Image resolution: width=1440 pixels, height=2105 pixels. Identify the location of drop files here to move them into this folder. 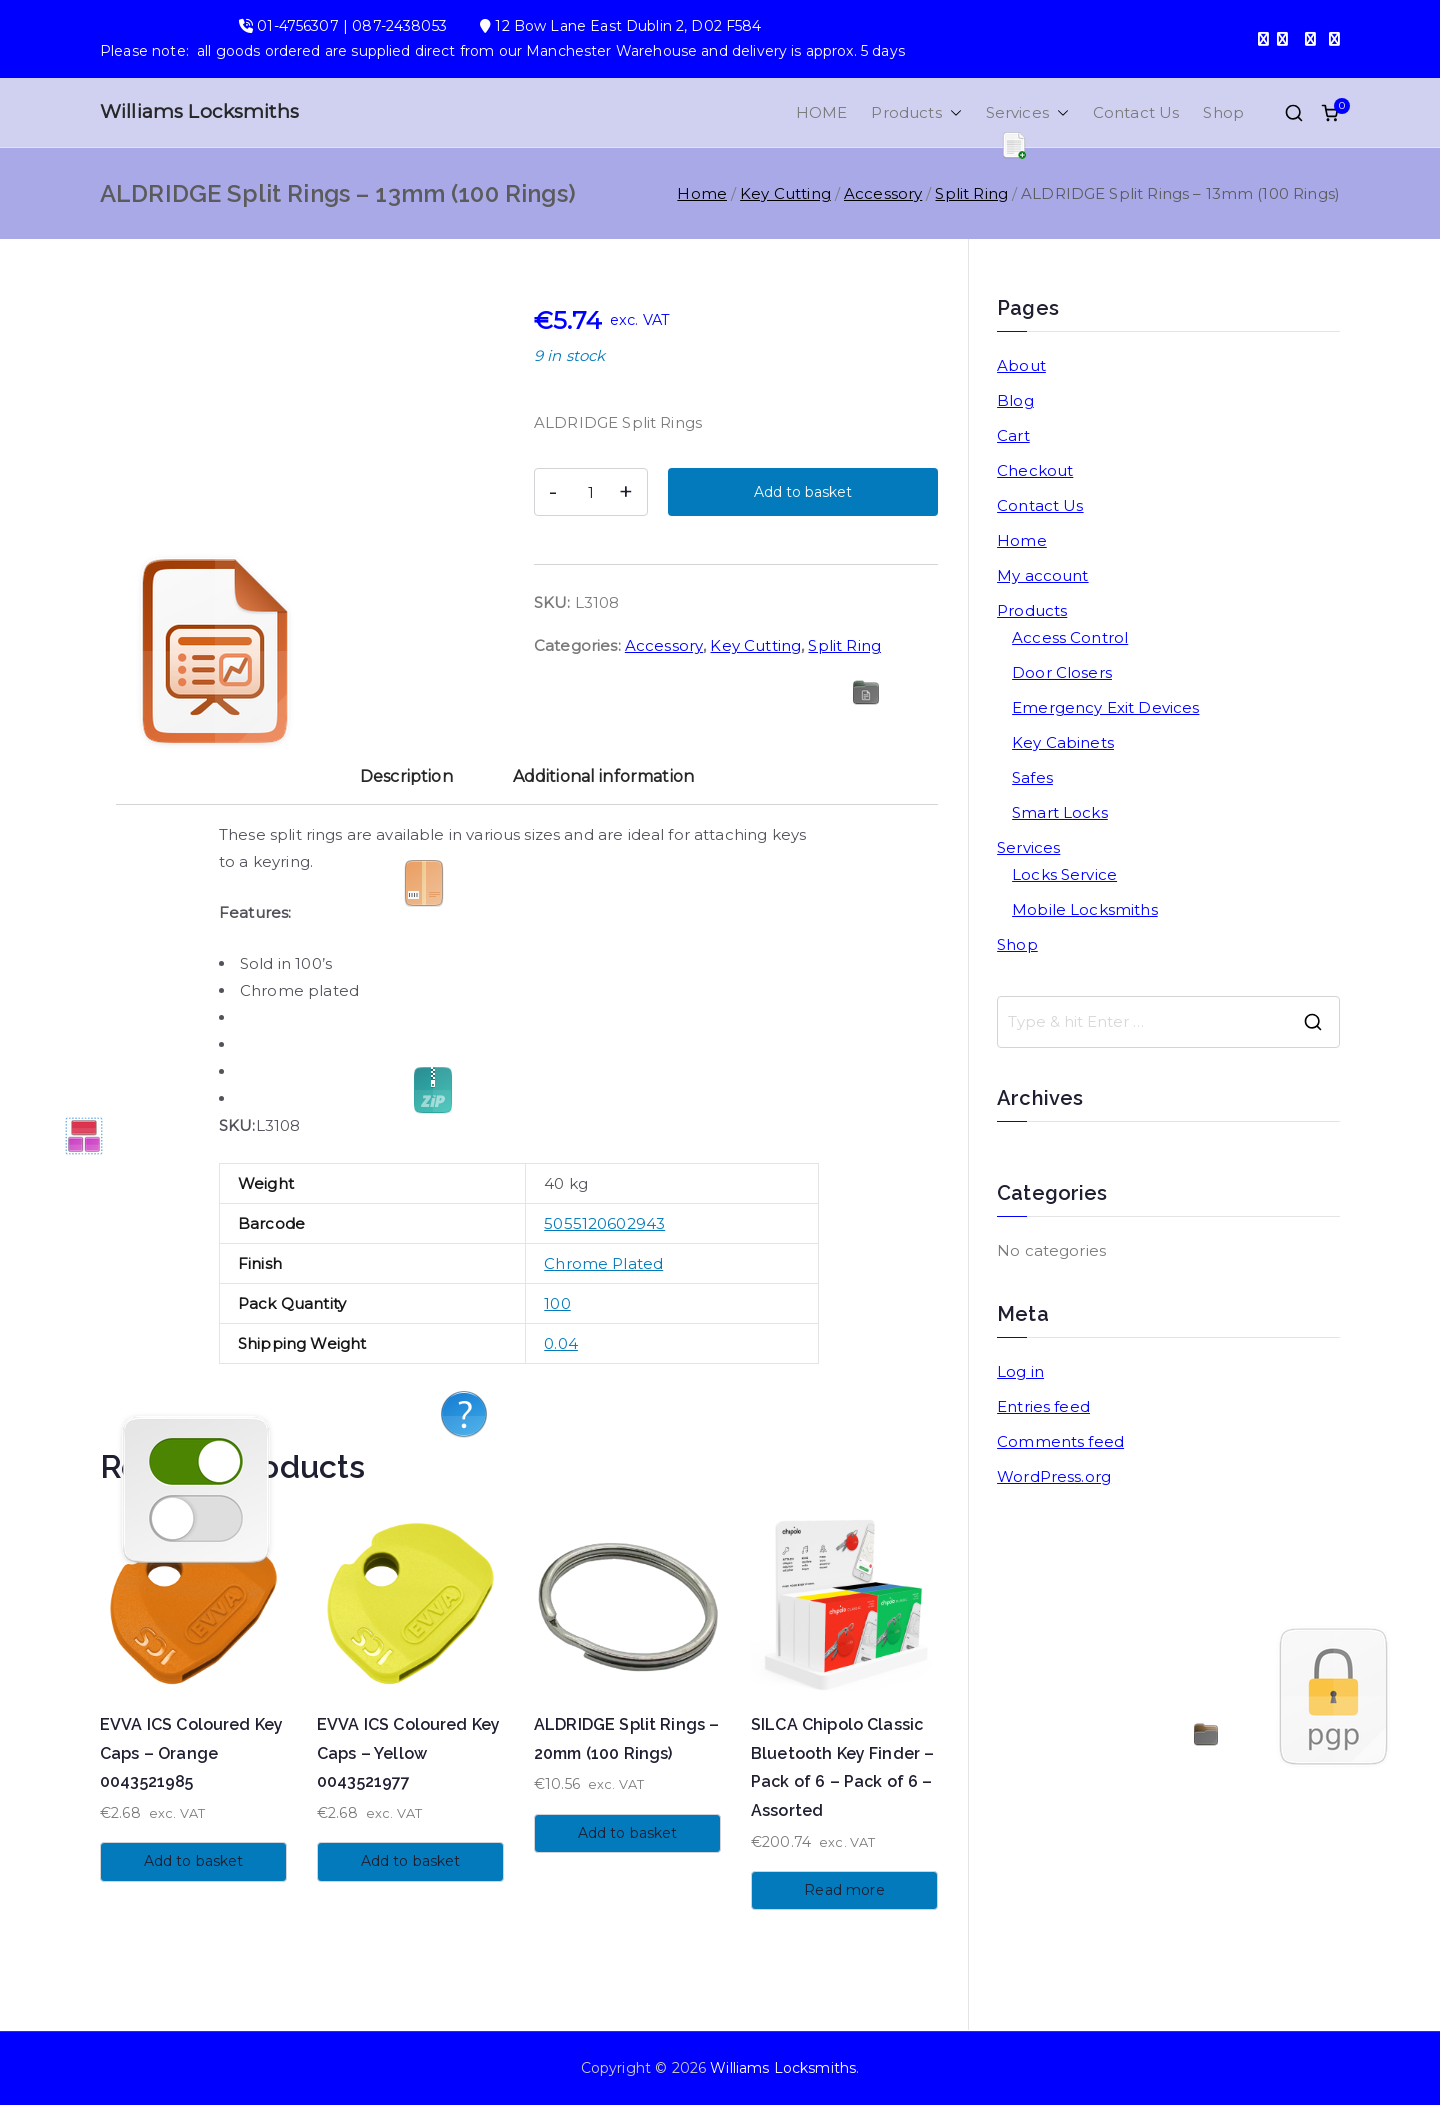
(1206, 1734).